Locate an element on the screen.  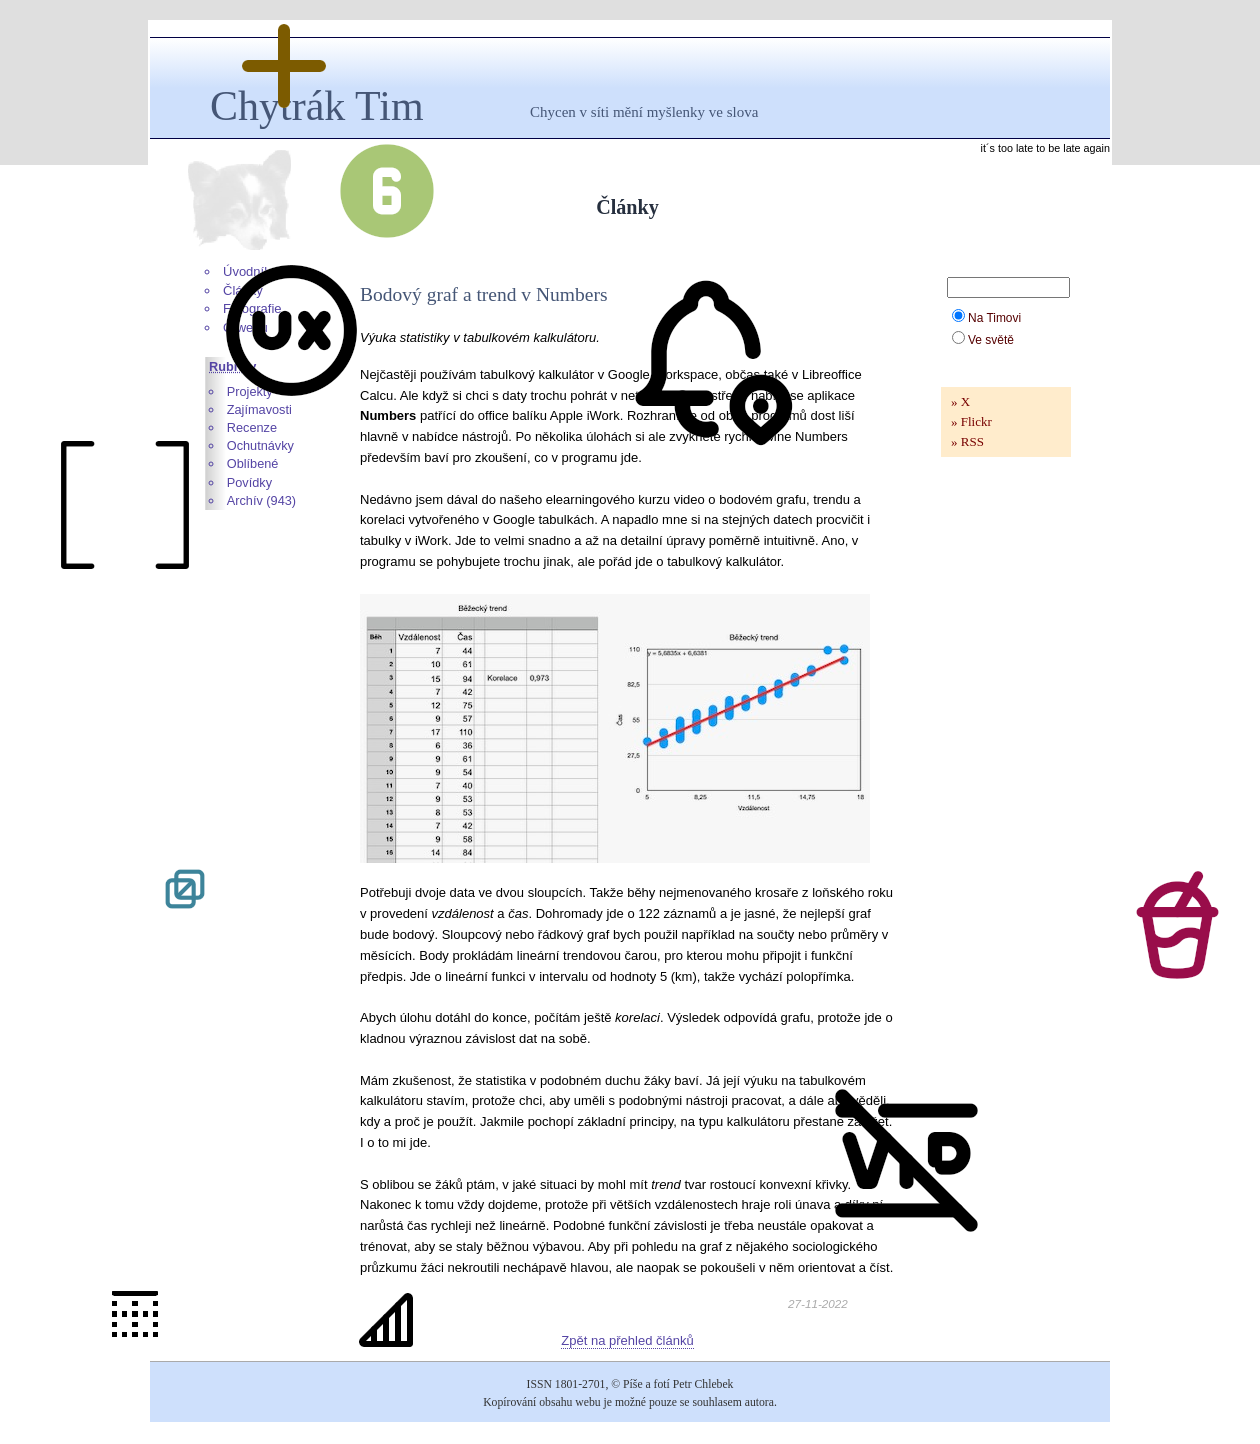
view overlapping or intersecting layers is located at coordinates (185, 889).